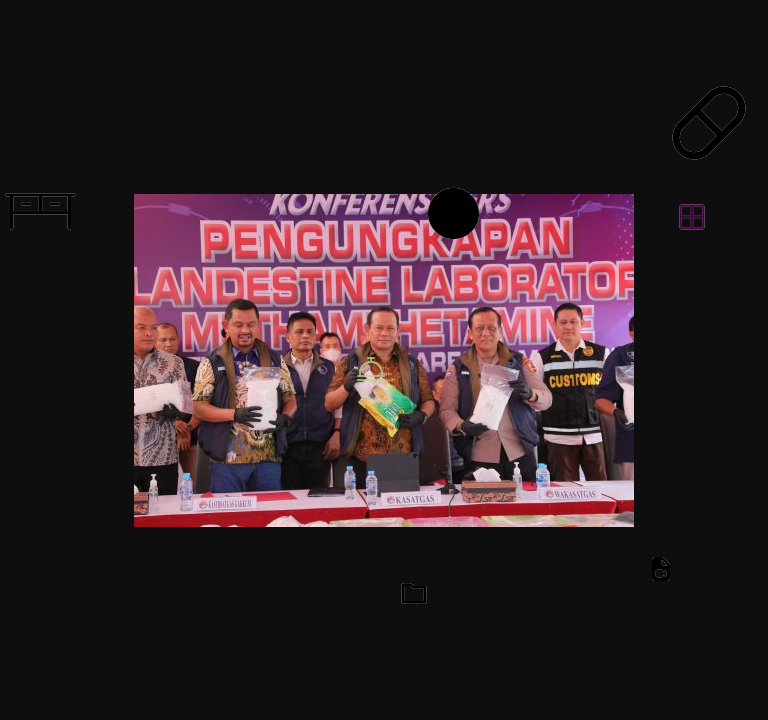 This screenshot has width=768, height=720. What do you see at coordinates (709, 123) in the screenshot?
I see `access medication reminders or health settings` at bounding box center [709, 123].